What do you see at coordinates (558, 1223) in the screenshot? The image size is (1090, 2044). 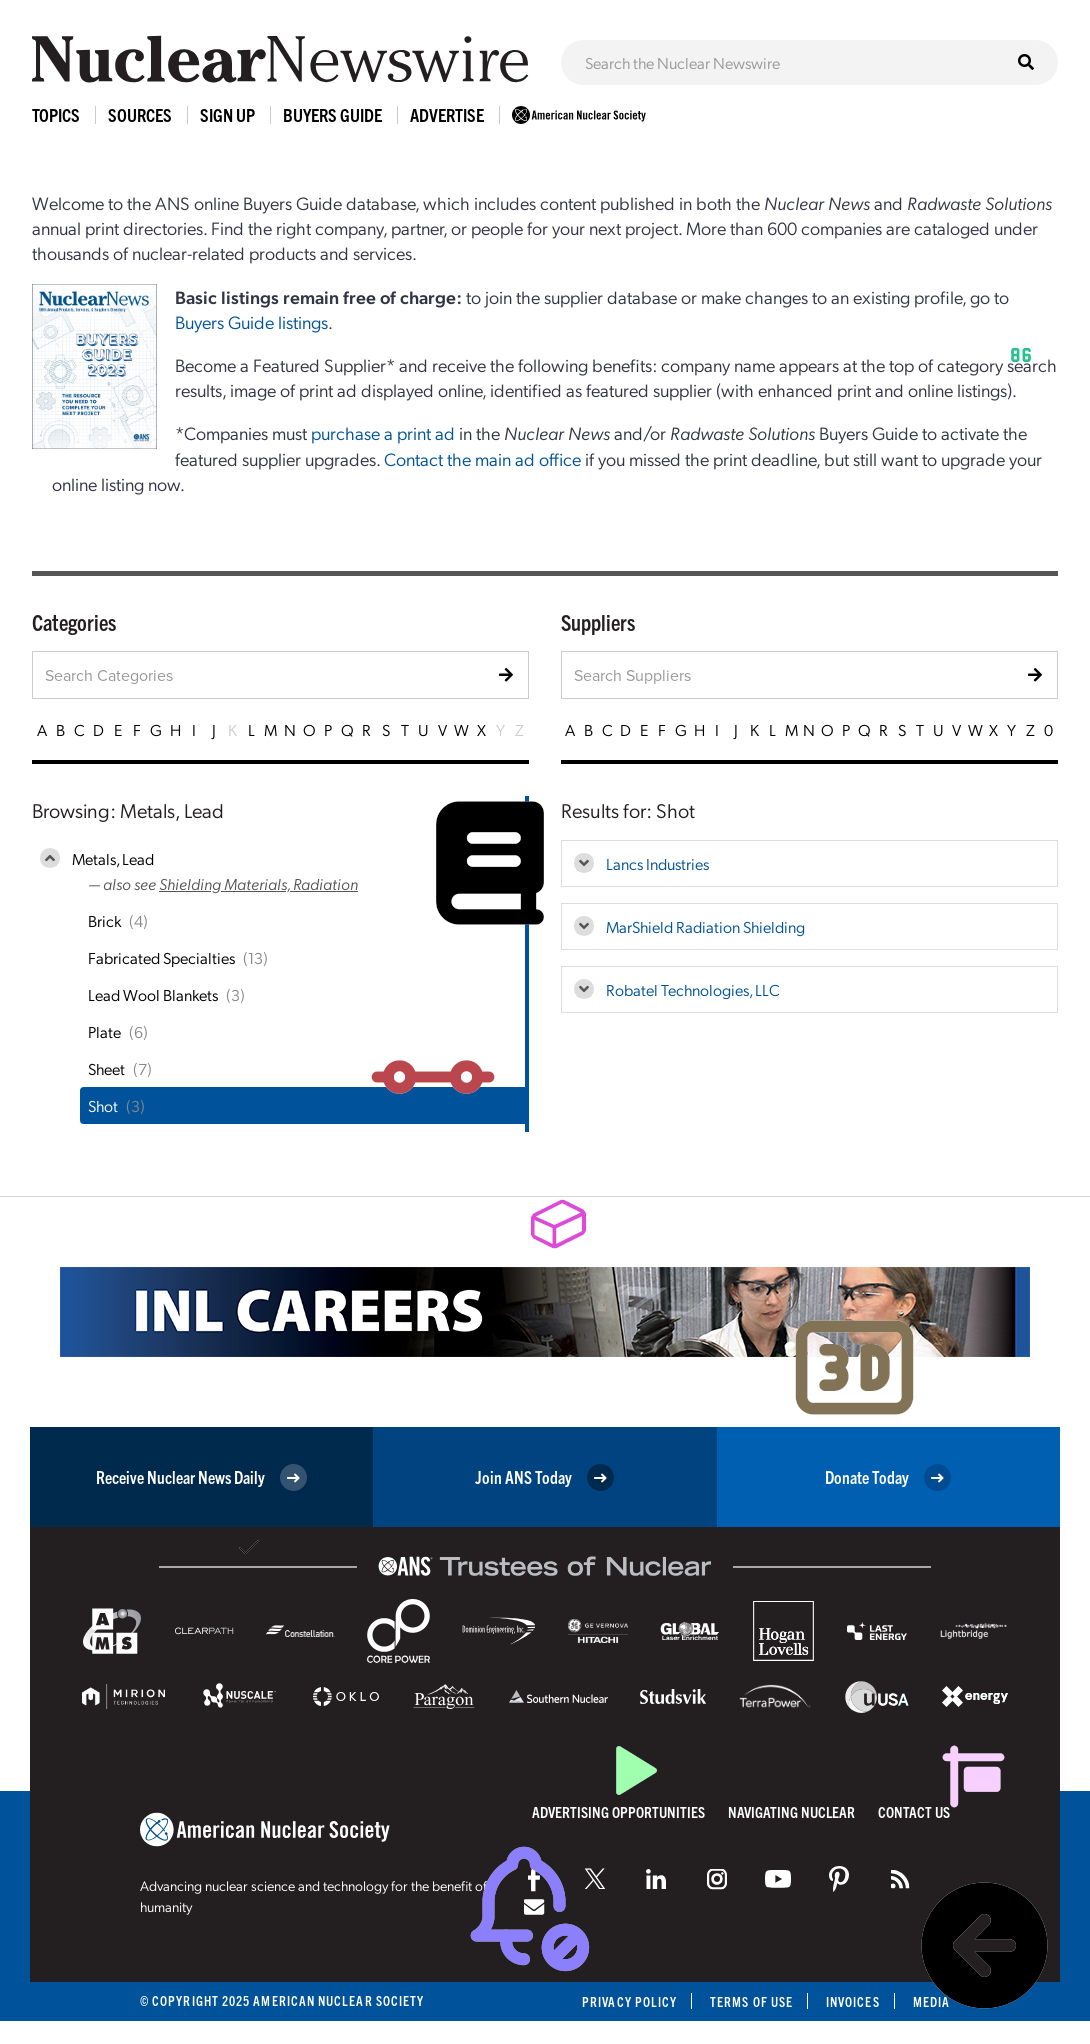 I see `represents a field or property in code structure` at bounding box center [558, 1223].